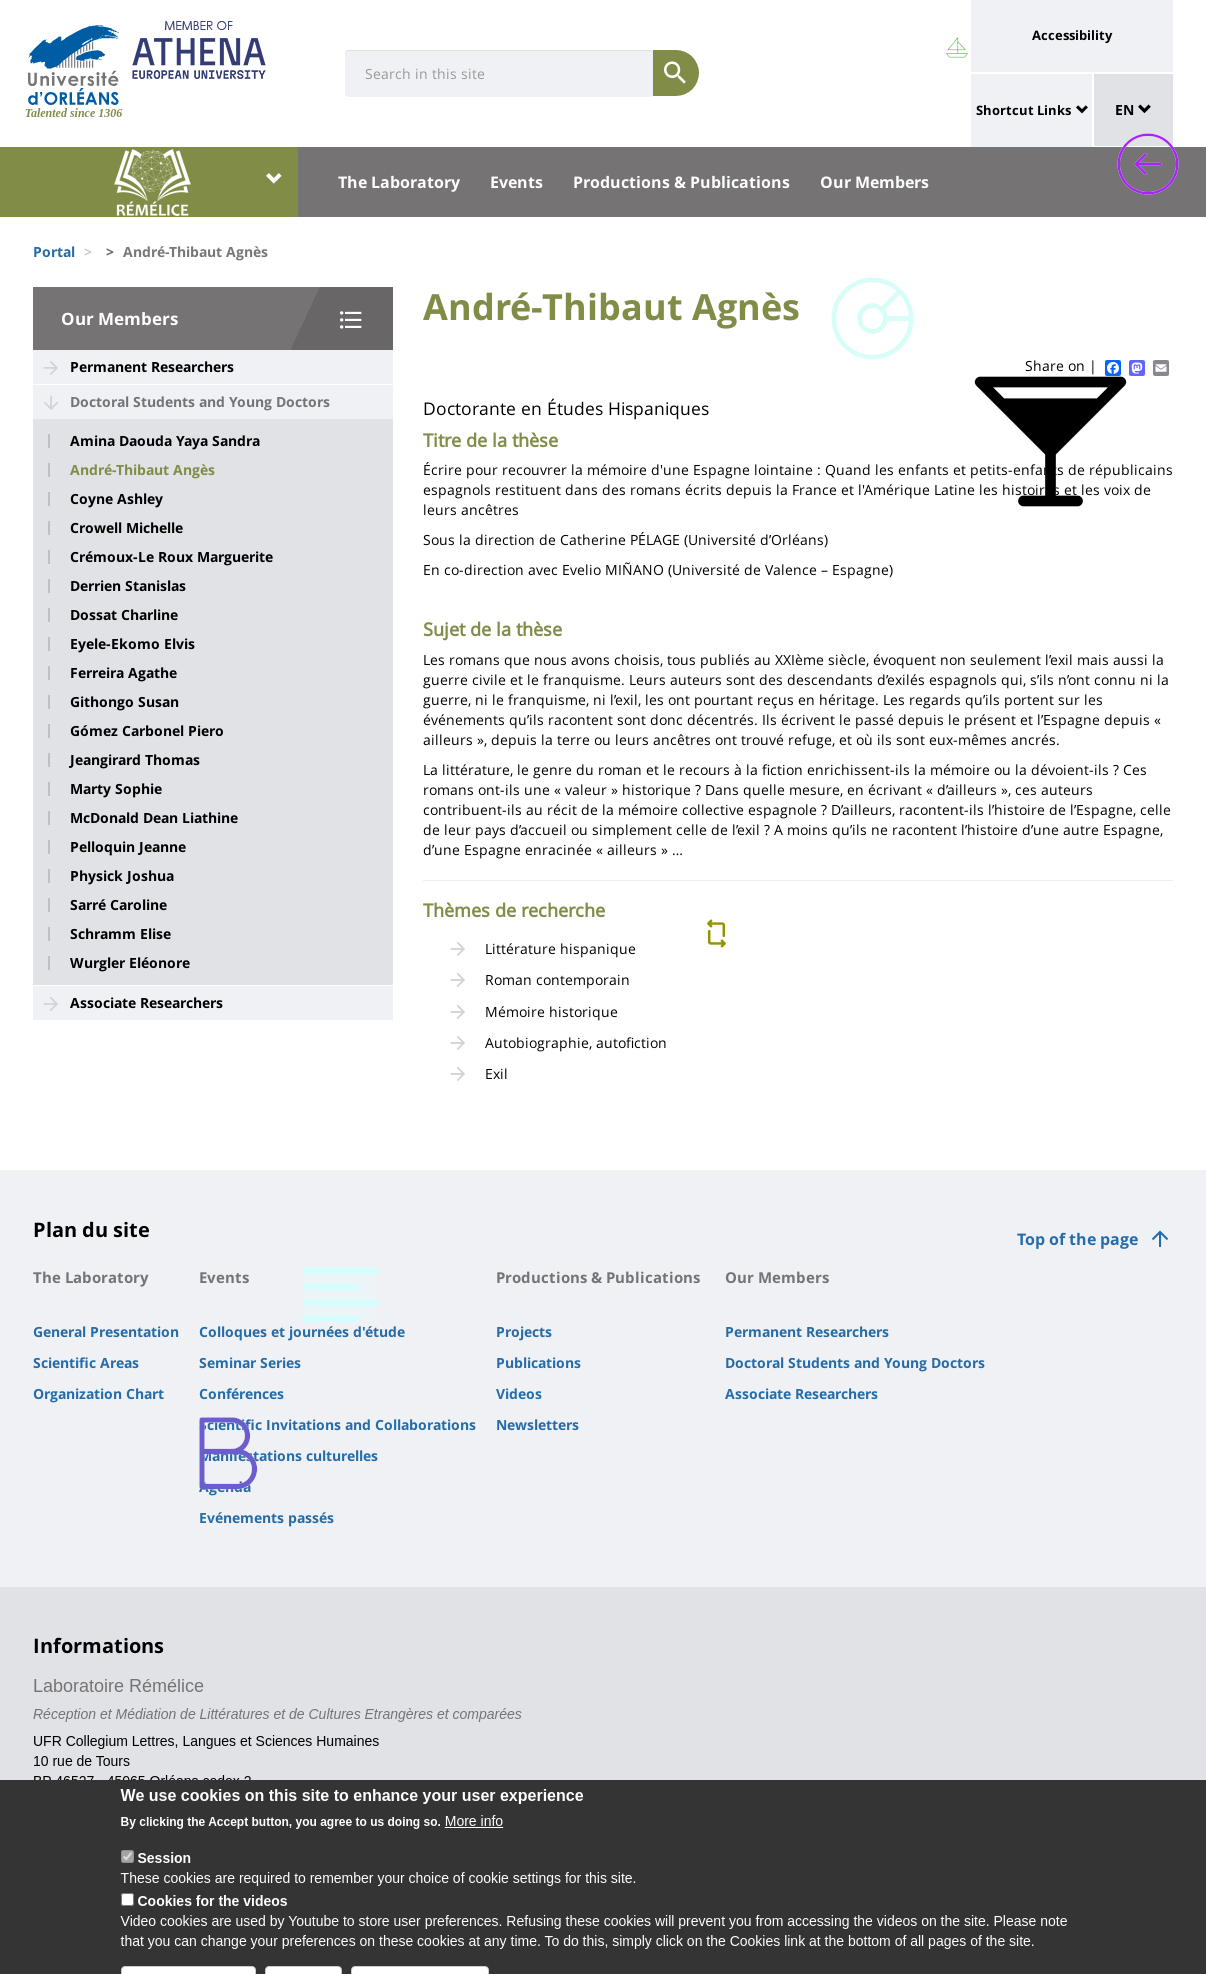 This screenshot has height=1974, width=1206. What do you see at coordinates (340, 1296) in the screenshot?
I see `align text to the left` at bounding box center [340, 1296].